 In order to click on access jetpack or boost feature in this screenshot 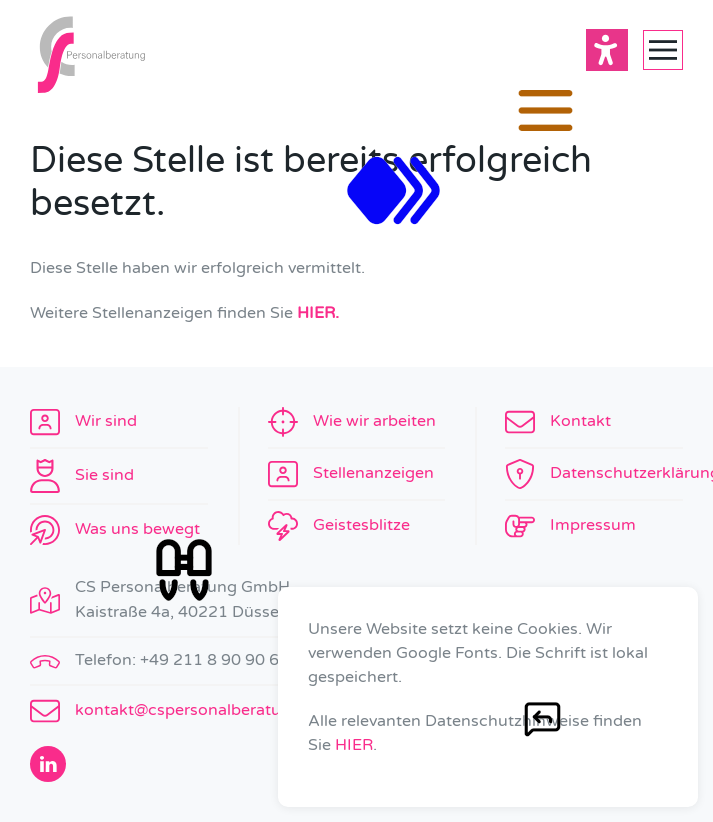, I will do `click(184, 570)`.